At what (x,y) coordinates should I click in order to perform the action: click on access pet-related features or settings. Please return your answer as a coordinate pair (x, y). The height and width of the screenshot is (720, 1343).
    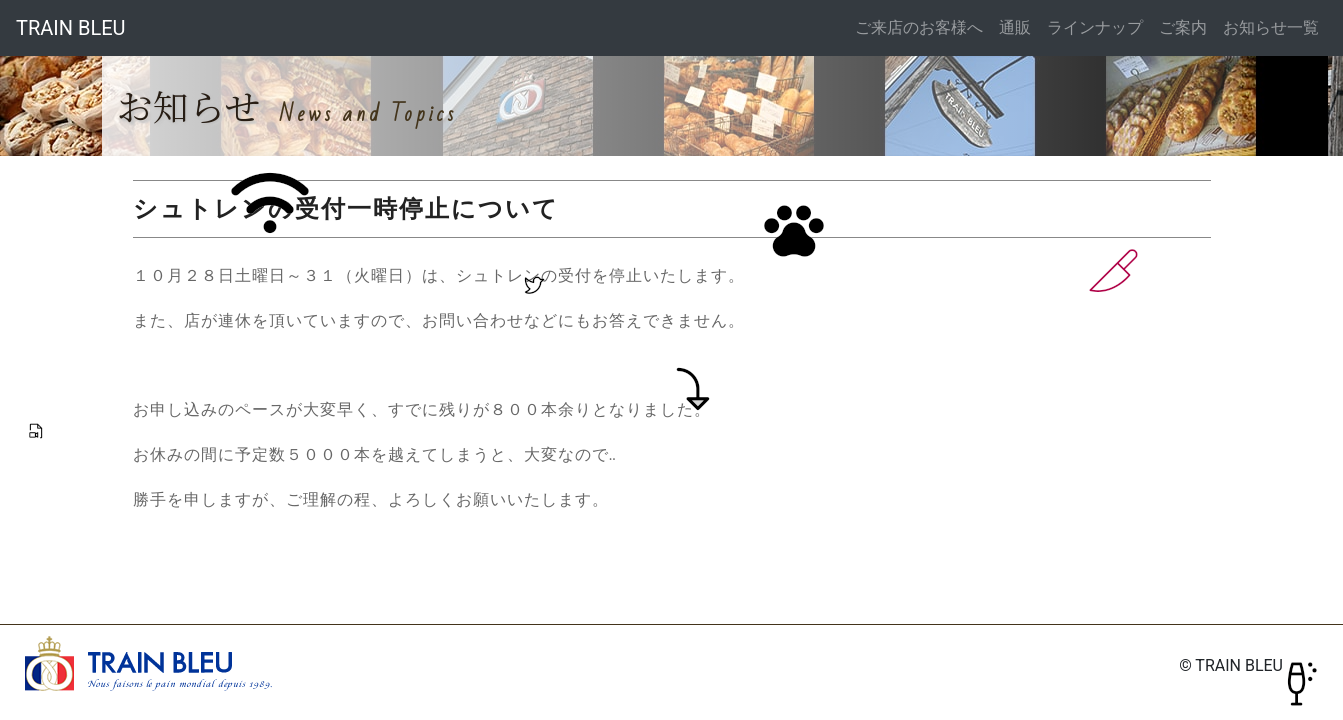
    Looking at the image, I should click on (794, 231).